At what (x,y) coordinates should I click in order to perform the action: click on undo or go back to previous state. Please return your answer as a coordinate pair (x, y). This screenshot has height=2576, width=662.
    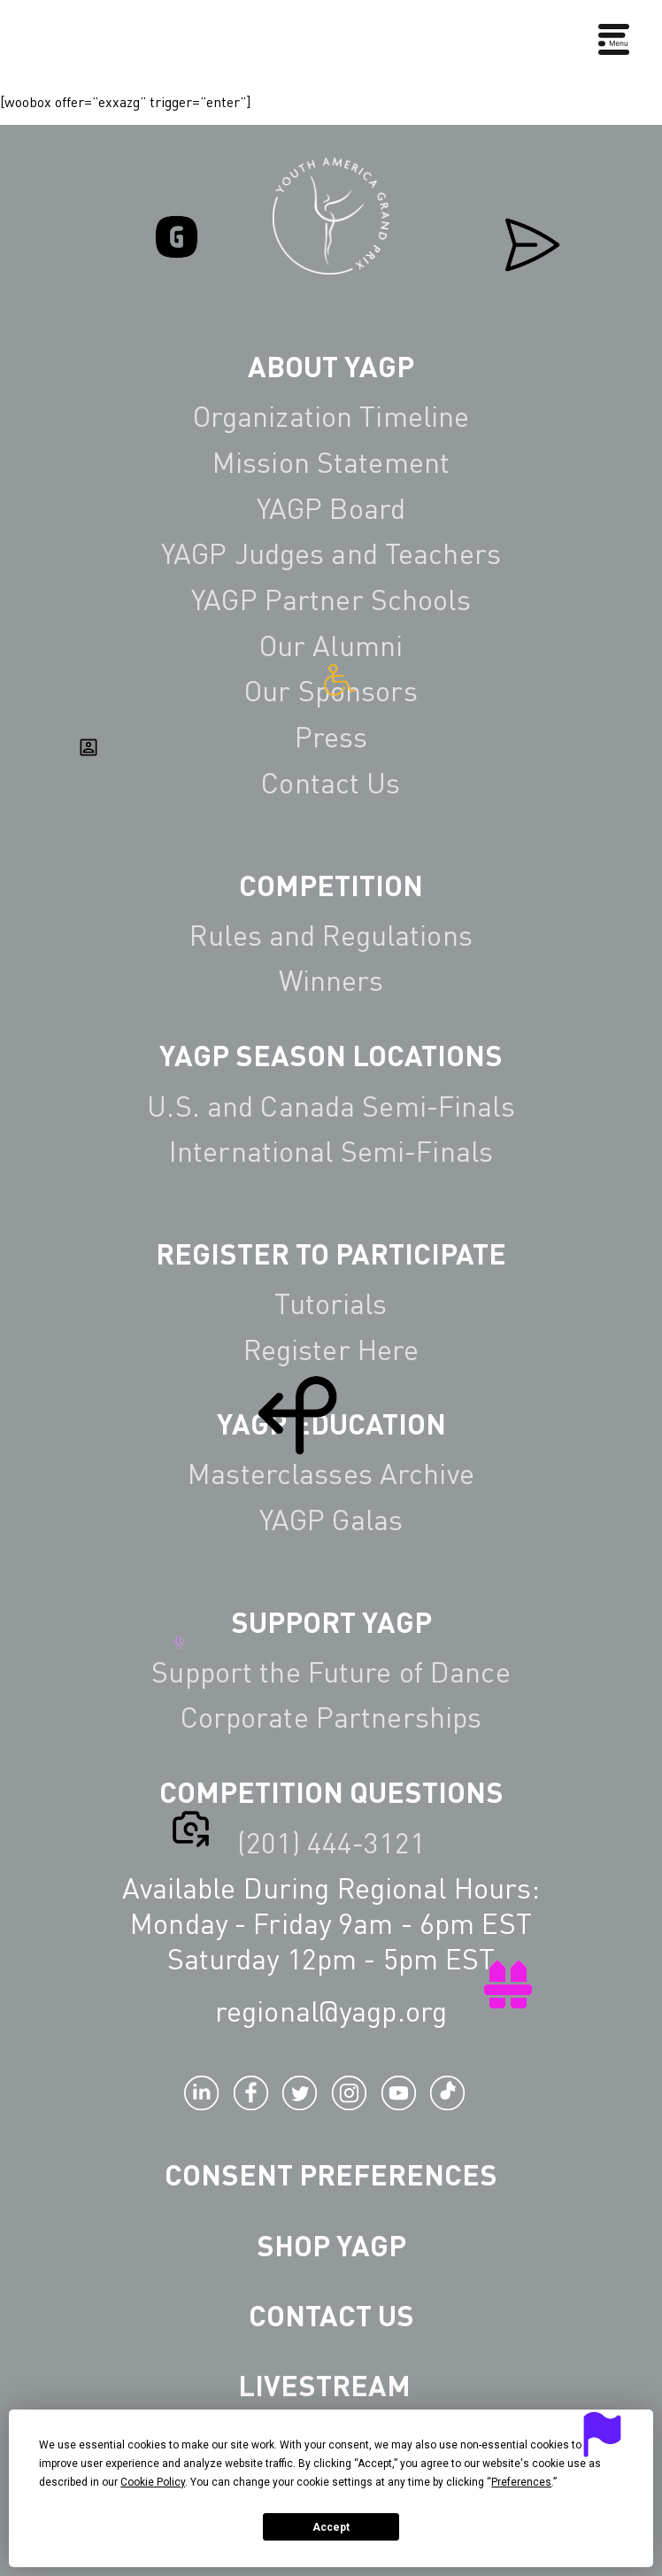
    Looking at the image, I should click on (296, 1413).